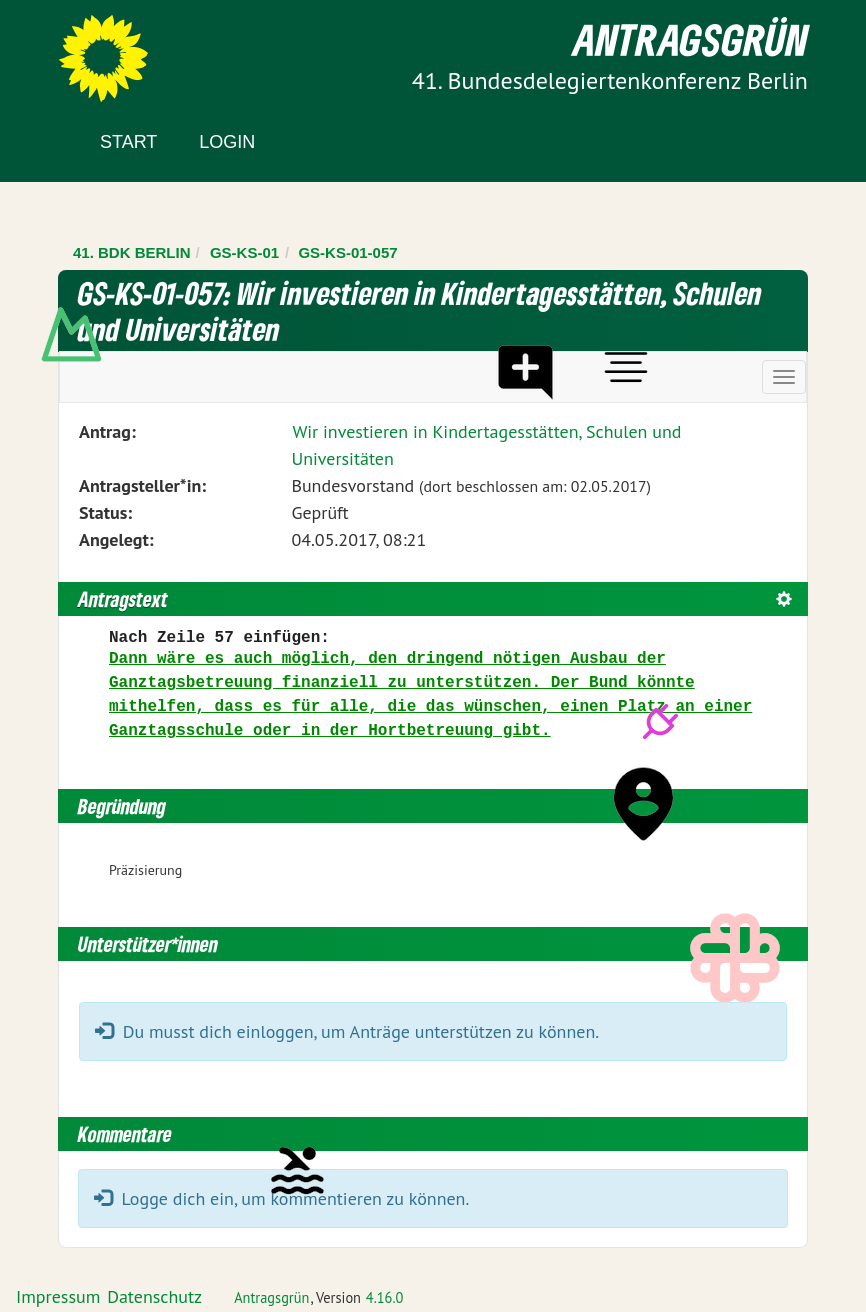 The height and width of the screenshot is (1312, 866). What do you see at coordinates (626, 368) in the screenshot?
I see `center align text` at bounding box center [626, 368].